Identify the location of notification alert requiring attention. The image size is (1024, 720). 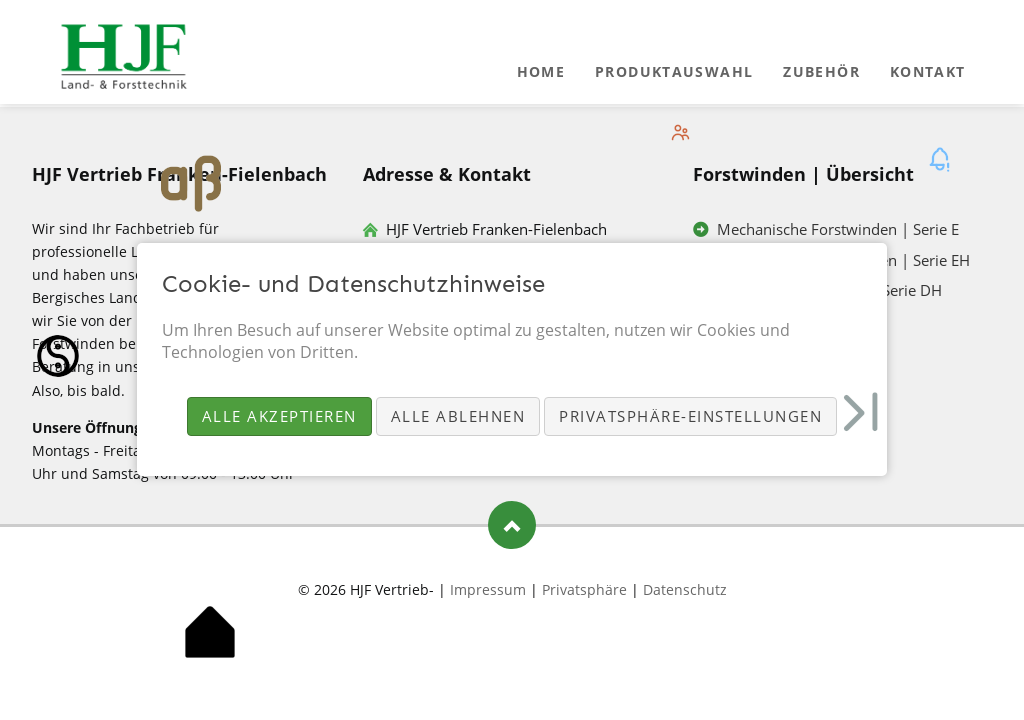
(940, 159).